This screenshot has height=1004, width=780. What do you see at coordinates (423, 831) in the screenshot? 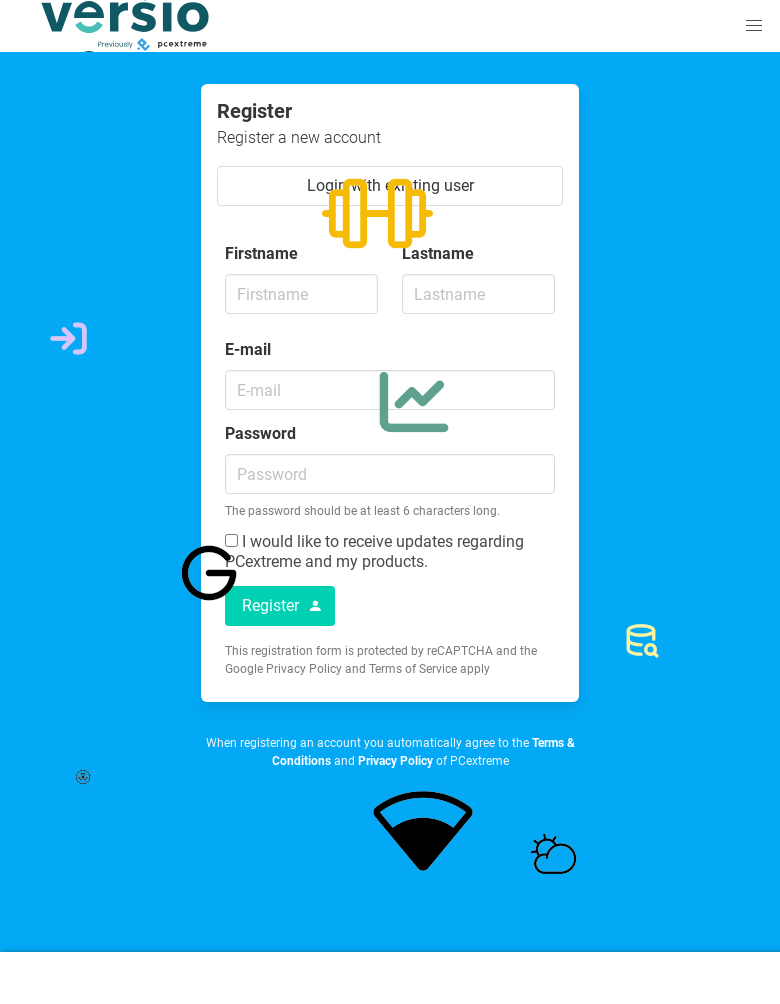
I see `indicates moderate wifi signal strength` at bounding box center [423, 831].